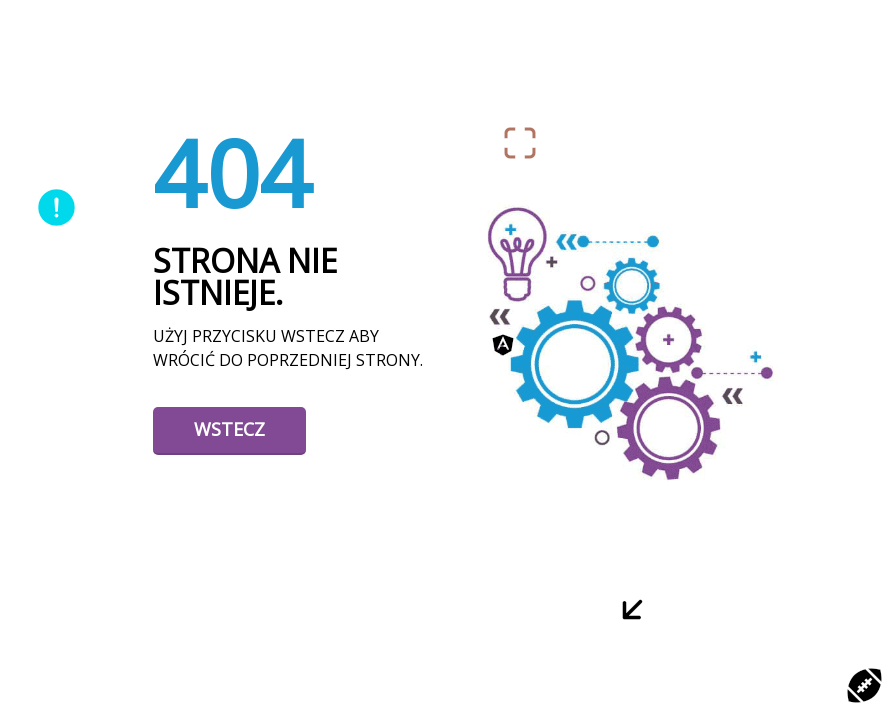 This screenshot has width=896, height=720. I want to click on angular framework logo, so click(503, 345).